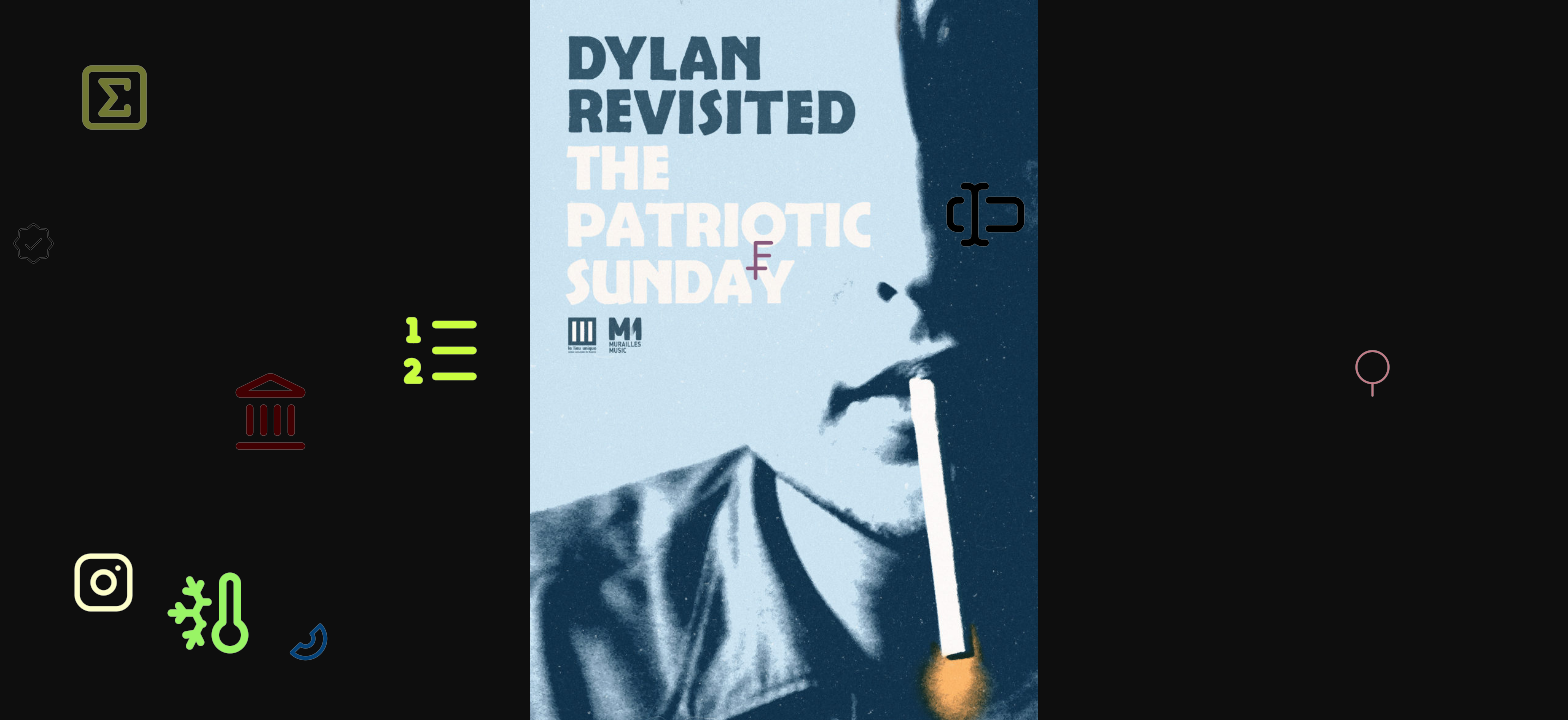  Describe the element at coordinates (439, 350) in the screenshot. I see `create a numbered list` at that location.